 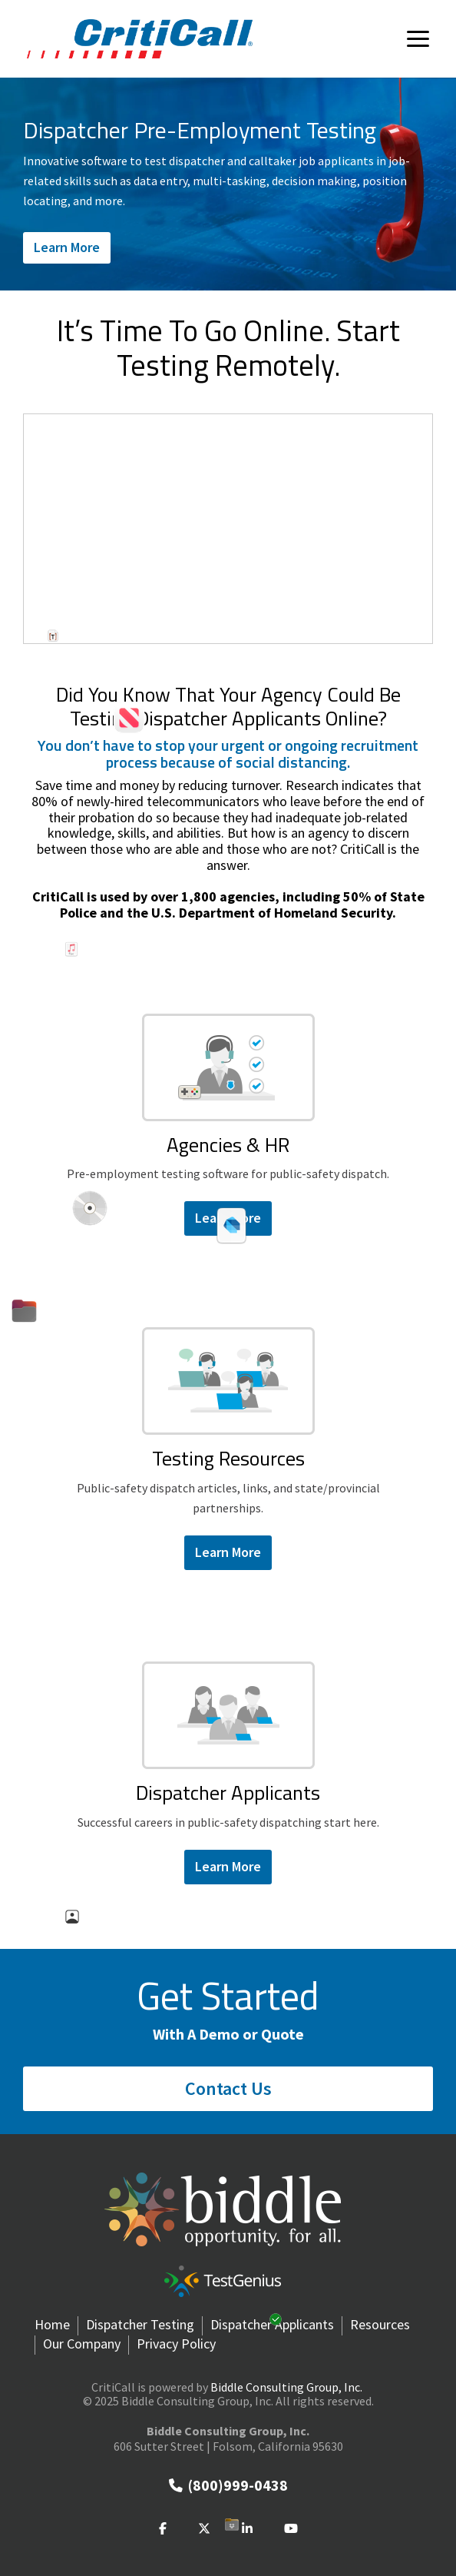 I want to click on a flac audio file, so click(x=71, y=949).